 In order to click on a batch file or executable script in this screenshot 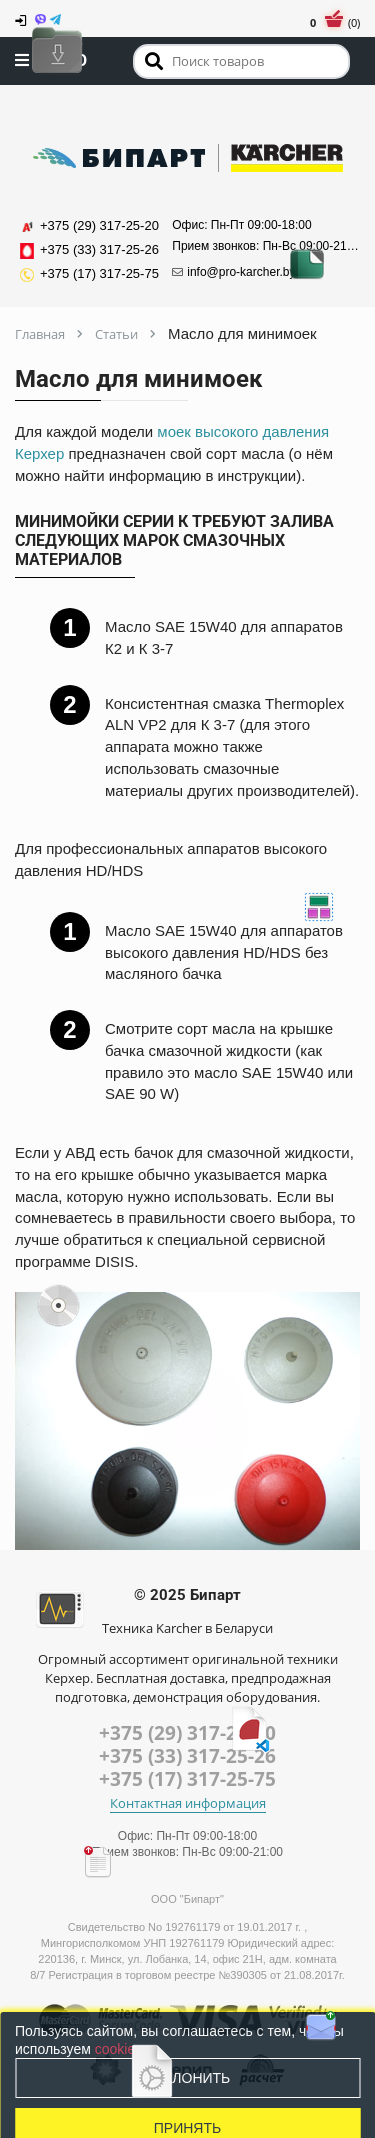, I will do `click(152, 2072)`.